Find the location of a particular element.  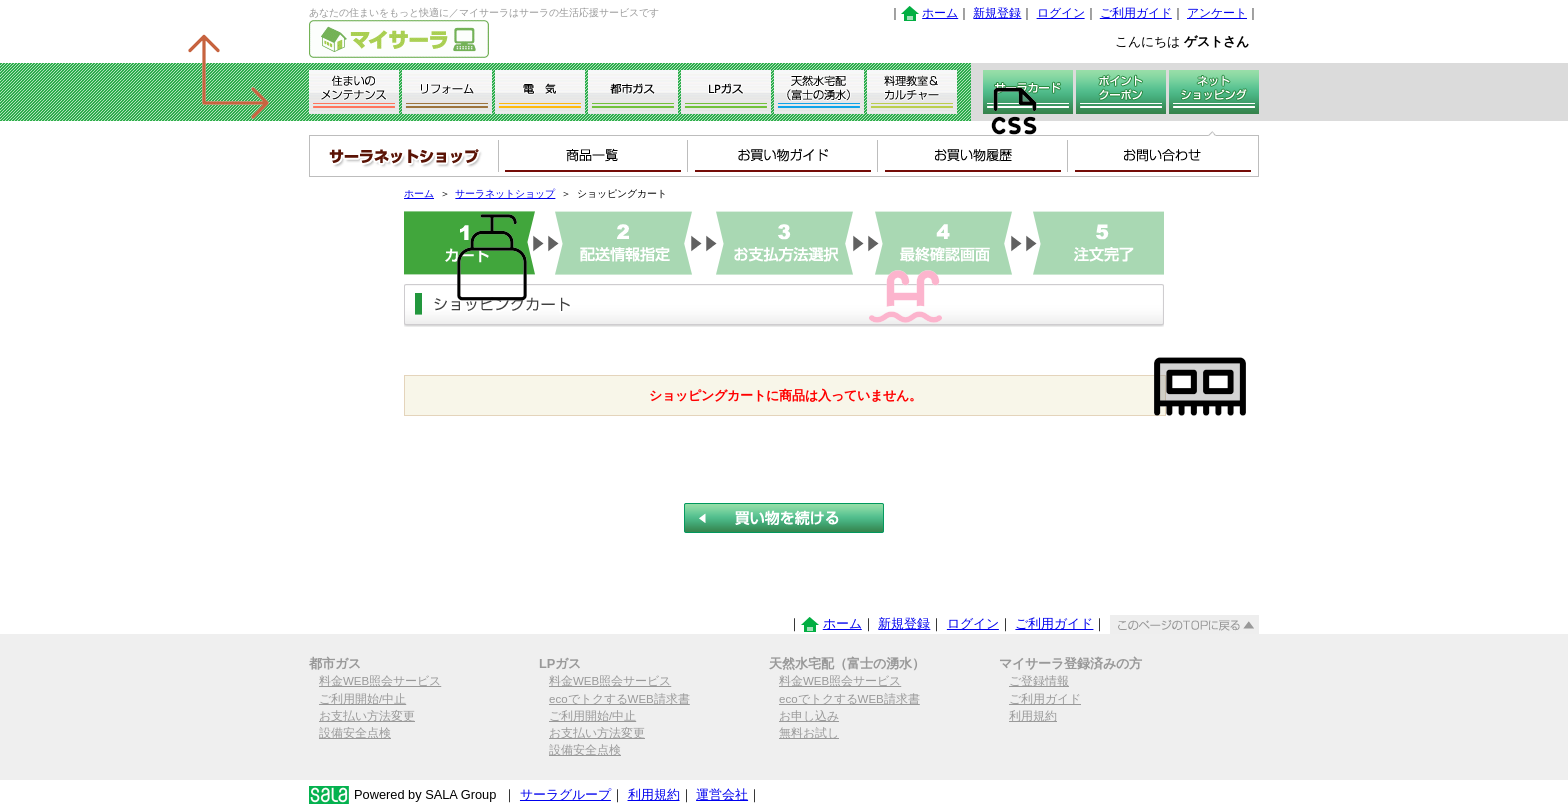

view system memory or RAM usage is located at coordinates (1200, 385).